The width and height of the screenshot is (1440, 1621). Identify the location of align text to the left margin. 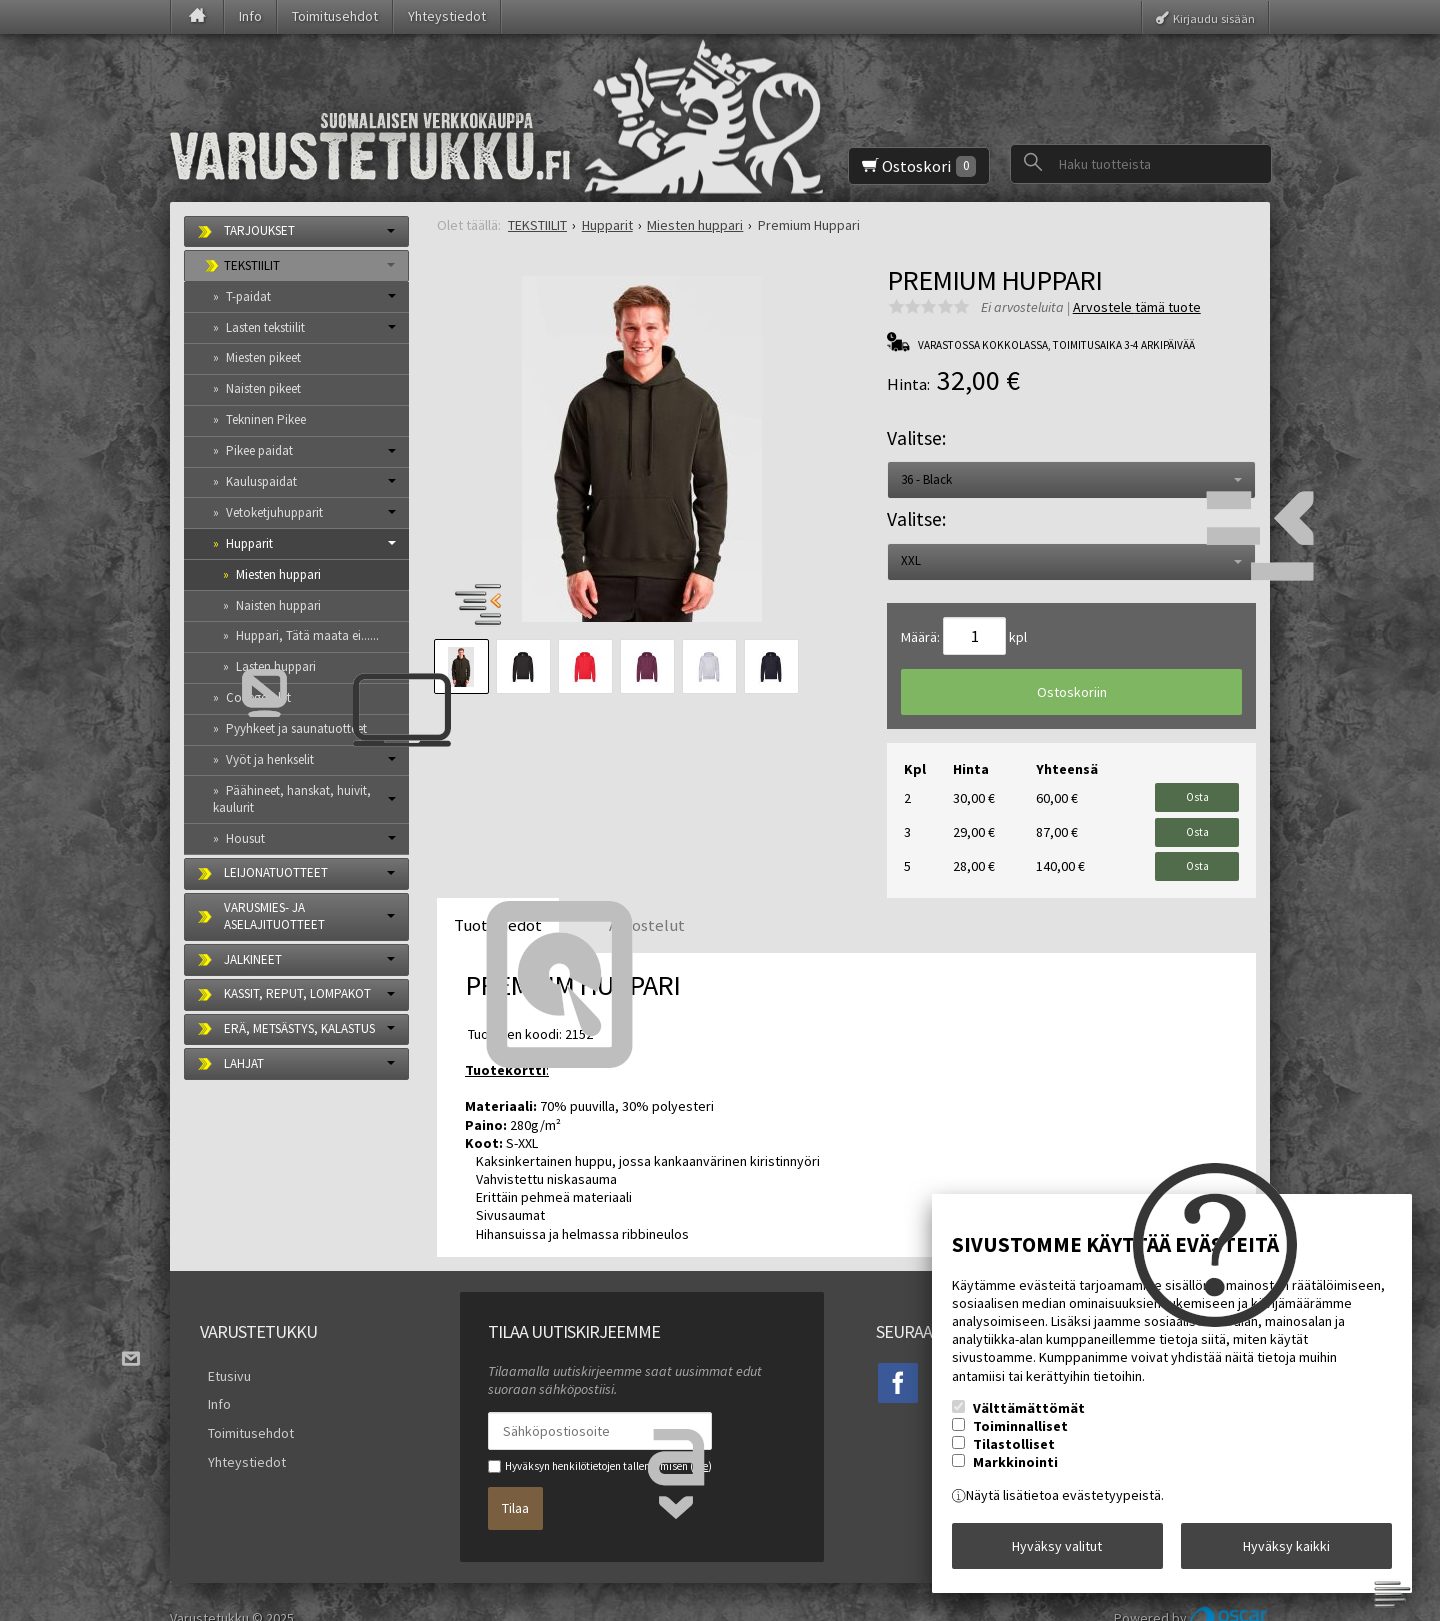
(1392, 1594).